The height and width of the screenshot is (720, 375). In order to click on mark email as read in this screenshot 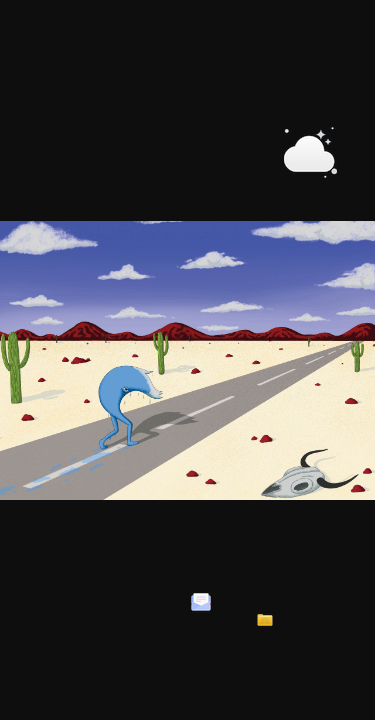, I will do `click(201, 603)`.